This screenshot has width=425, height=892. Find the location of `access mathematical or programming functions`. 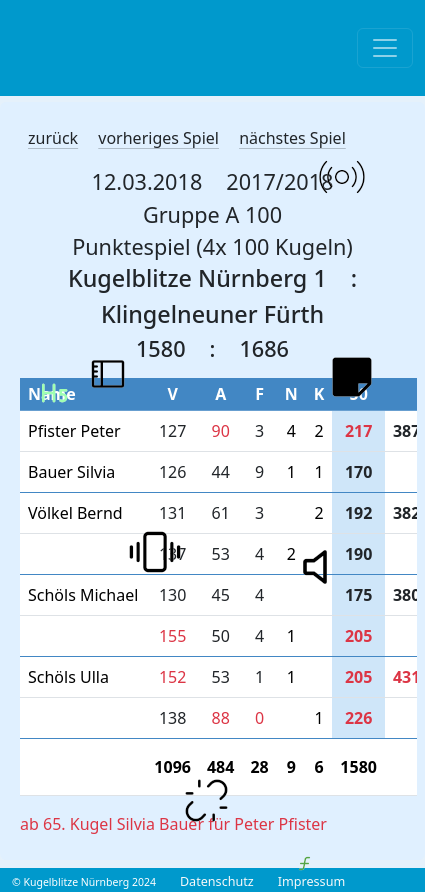

access mathematical or programming functions is located at coordinates (304, 863).